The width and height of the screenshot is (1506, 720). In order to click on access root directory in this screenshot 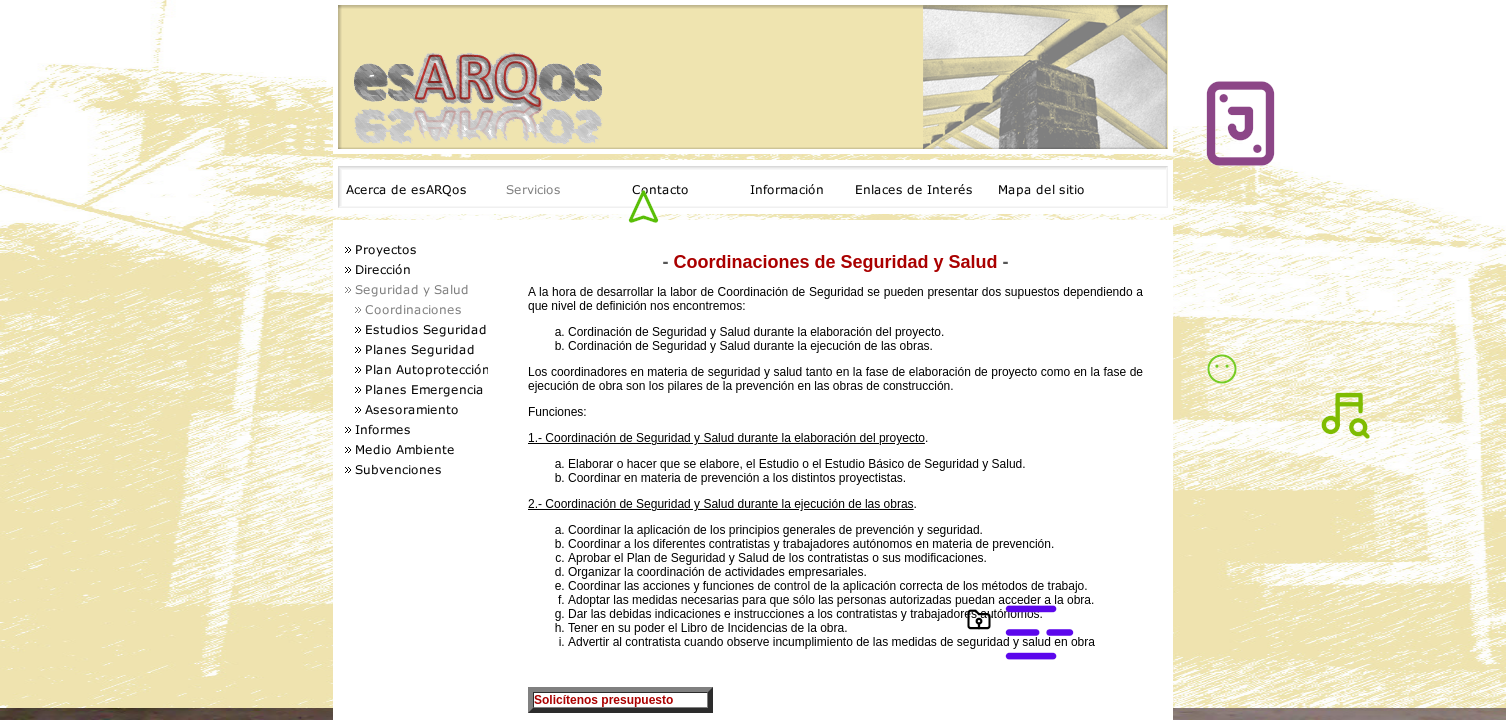, I will do `click(979, 620)`.